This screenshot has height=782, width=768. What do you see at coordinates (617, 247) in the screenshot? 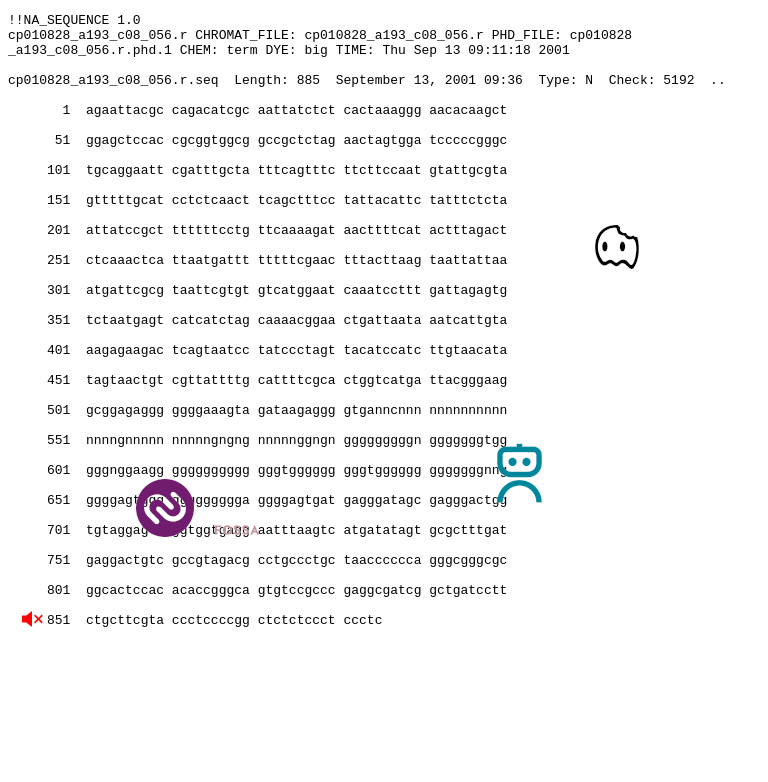
I see `open the aiqfome food delivery app` at bounding box center [617, 247].